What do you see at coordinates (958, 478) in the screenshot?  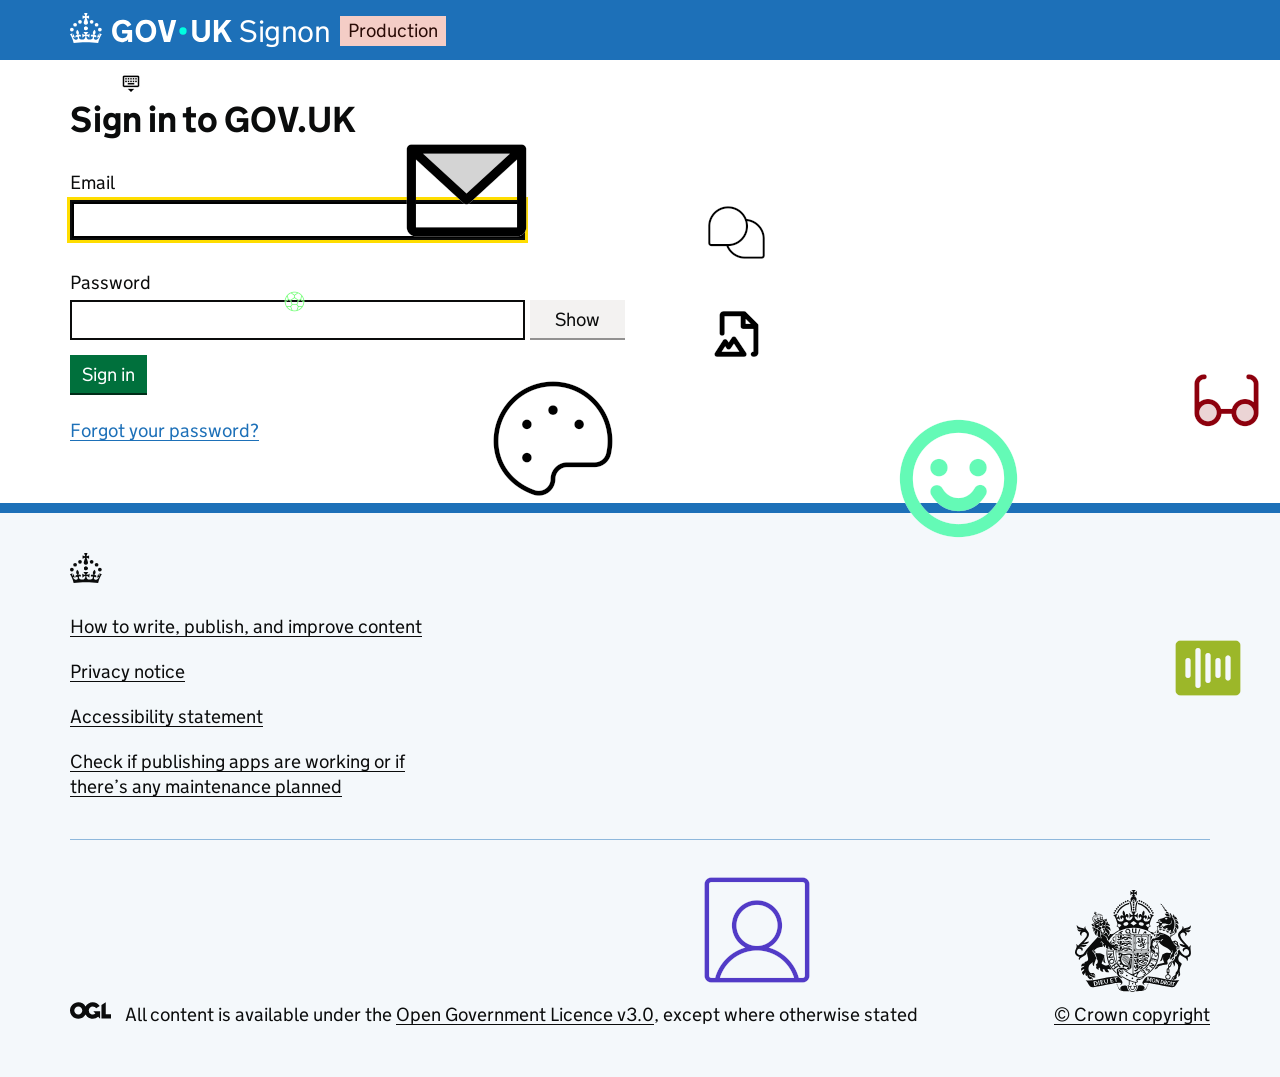 I see `add an emoji or reaction` at bounding box center [958, 478].